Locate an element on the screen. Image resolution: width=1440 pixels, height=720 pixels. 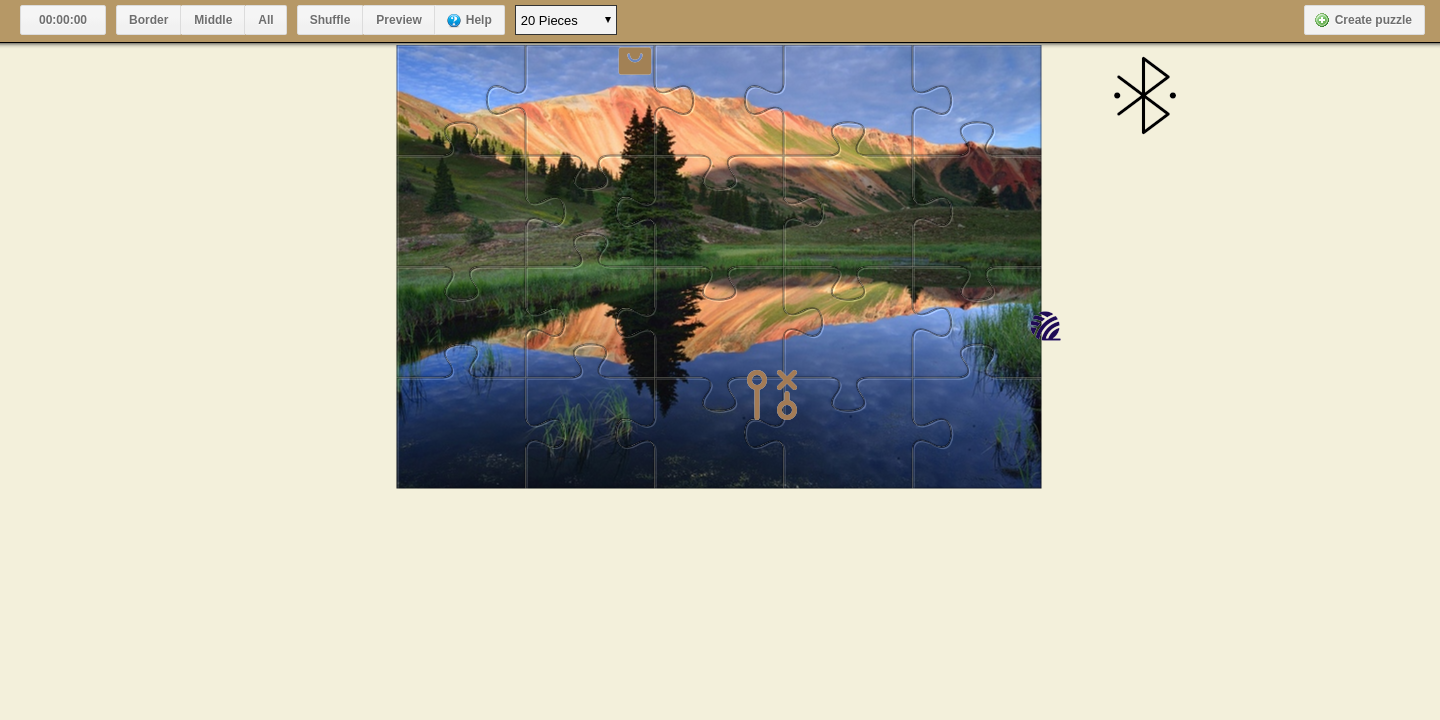
access yarn or knitting-related content is located at coordinates (1045, 326).